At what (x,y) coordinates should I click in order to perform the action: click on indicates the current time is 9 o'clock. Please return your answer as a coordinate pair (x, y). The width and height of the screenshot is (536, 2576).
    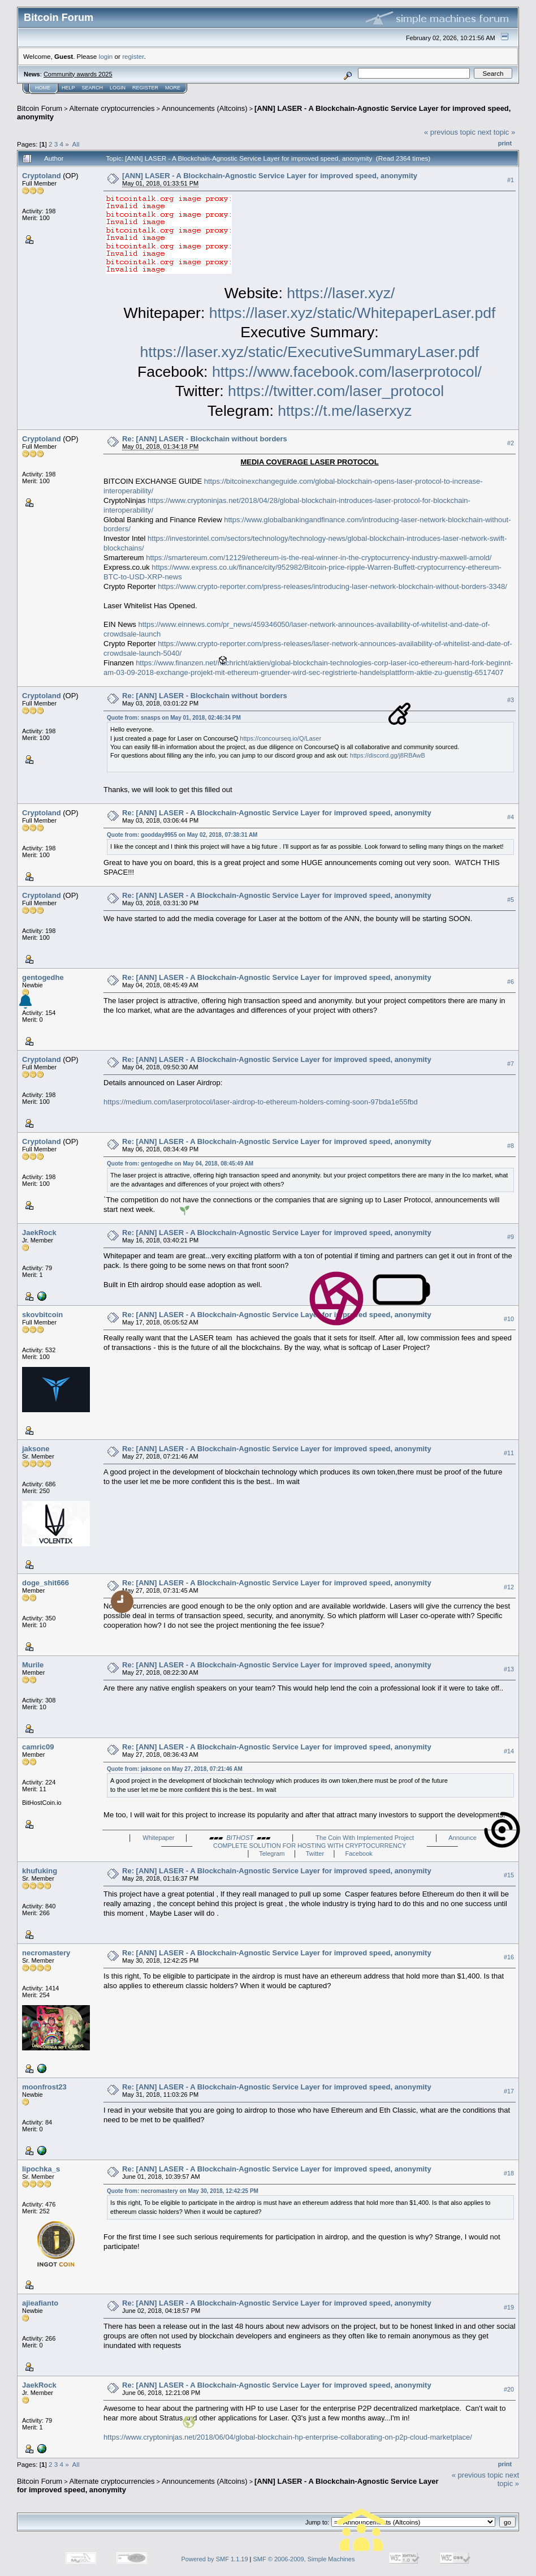
    Looking at the image, I should click on (122, 1602).